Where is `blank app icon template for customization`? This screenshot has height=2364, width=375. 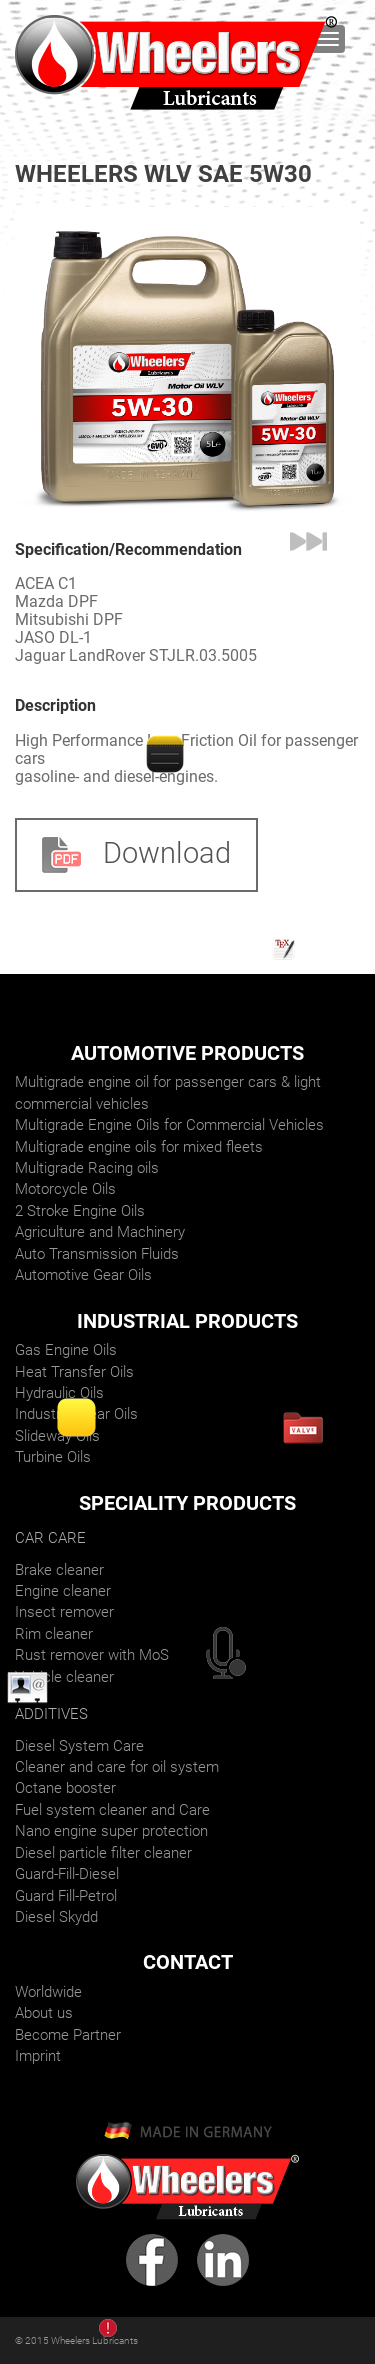 blank app icon template for customization is located at coordinates (76, 1417).